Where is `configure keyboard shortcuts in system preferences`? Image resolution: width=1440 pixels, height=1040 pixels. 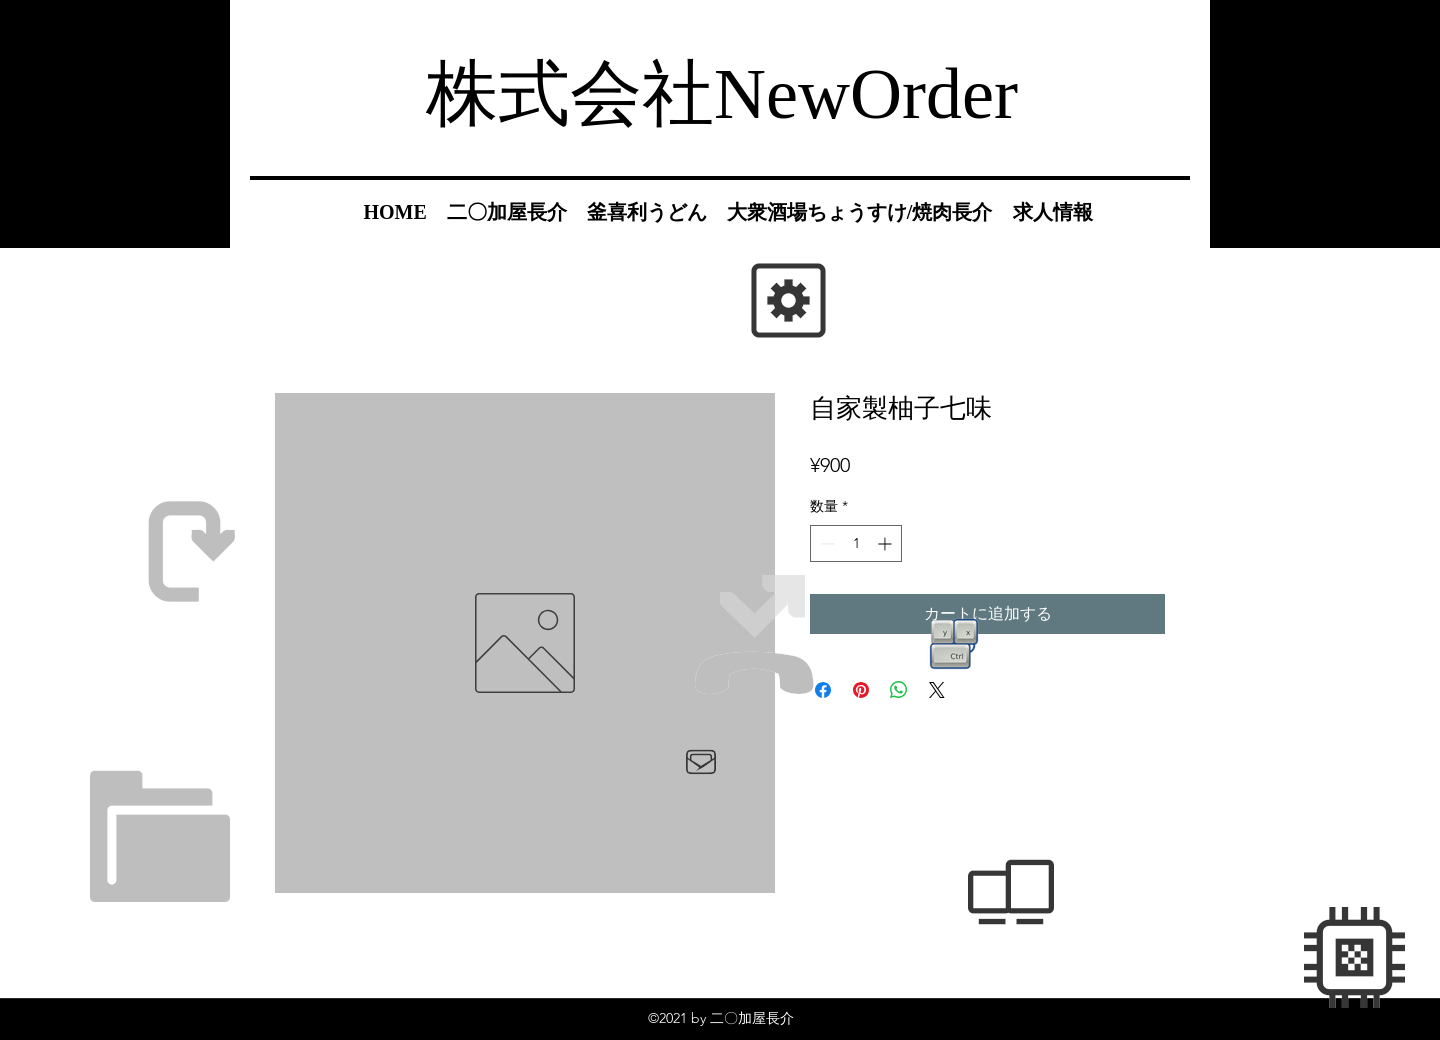 configure keyboard shortcuts in system preferences is located at coordinates (954, 645).